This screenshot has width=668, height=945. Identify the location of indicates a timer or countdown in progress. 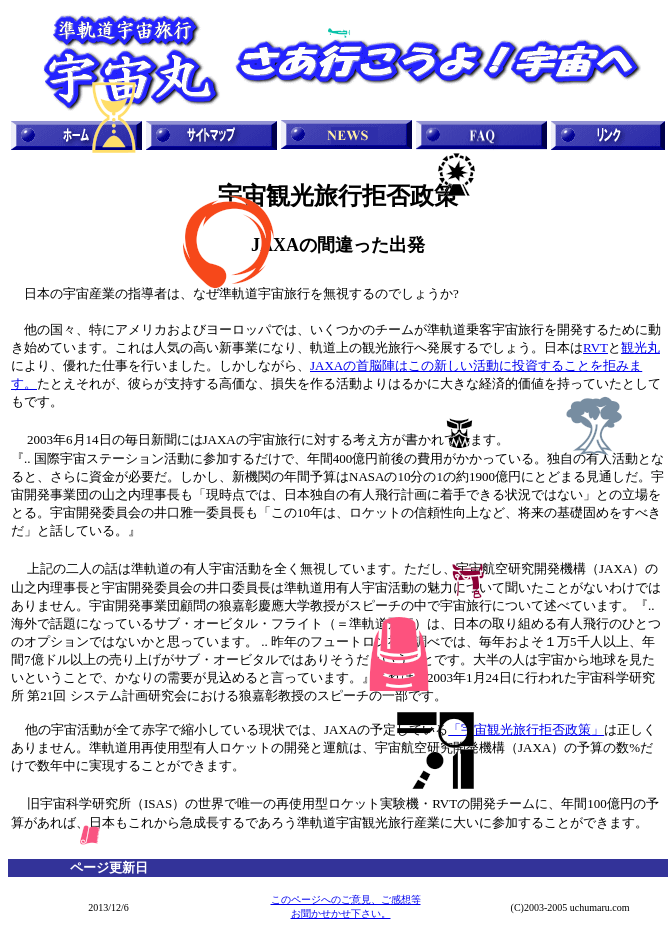
(113, 117).